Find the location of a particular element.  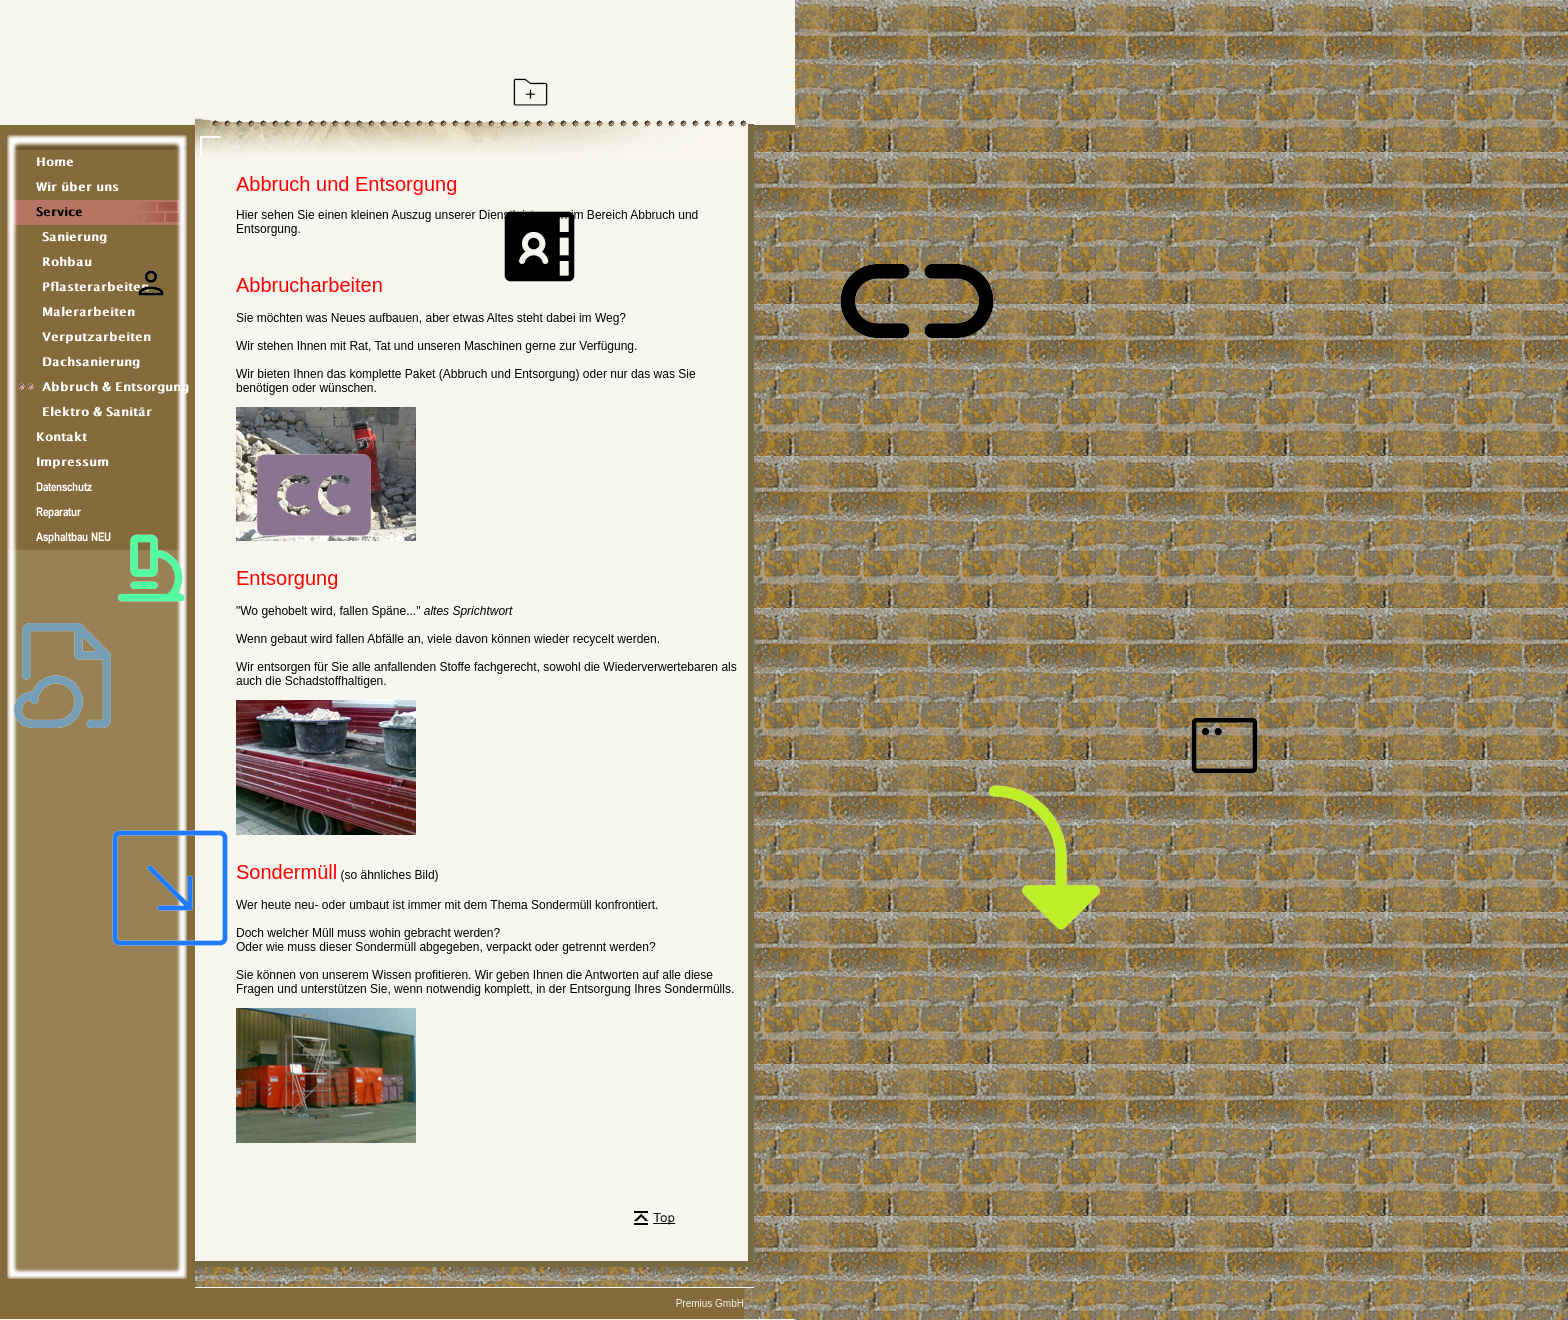

access research or laboratory tools is located at coordinates (151, 570).